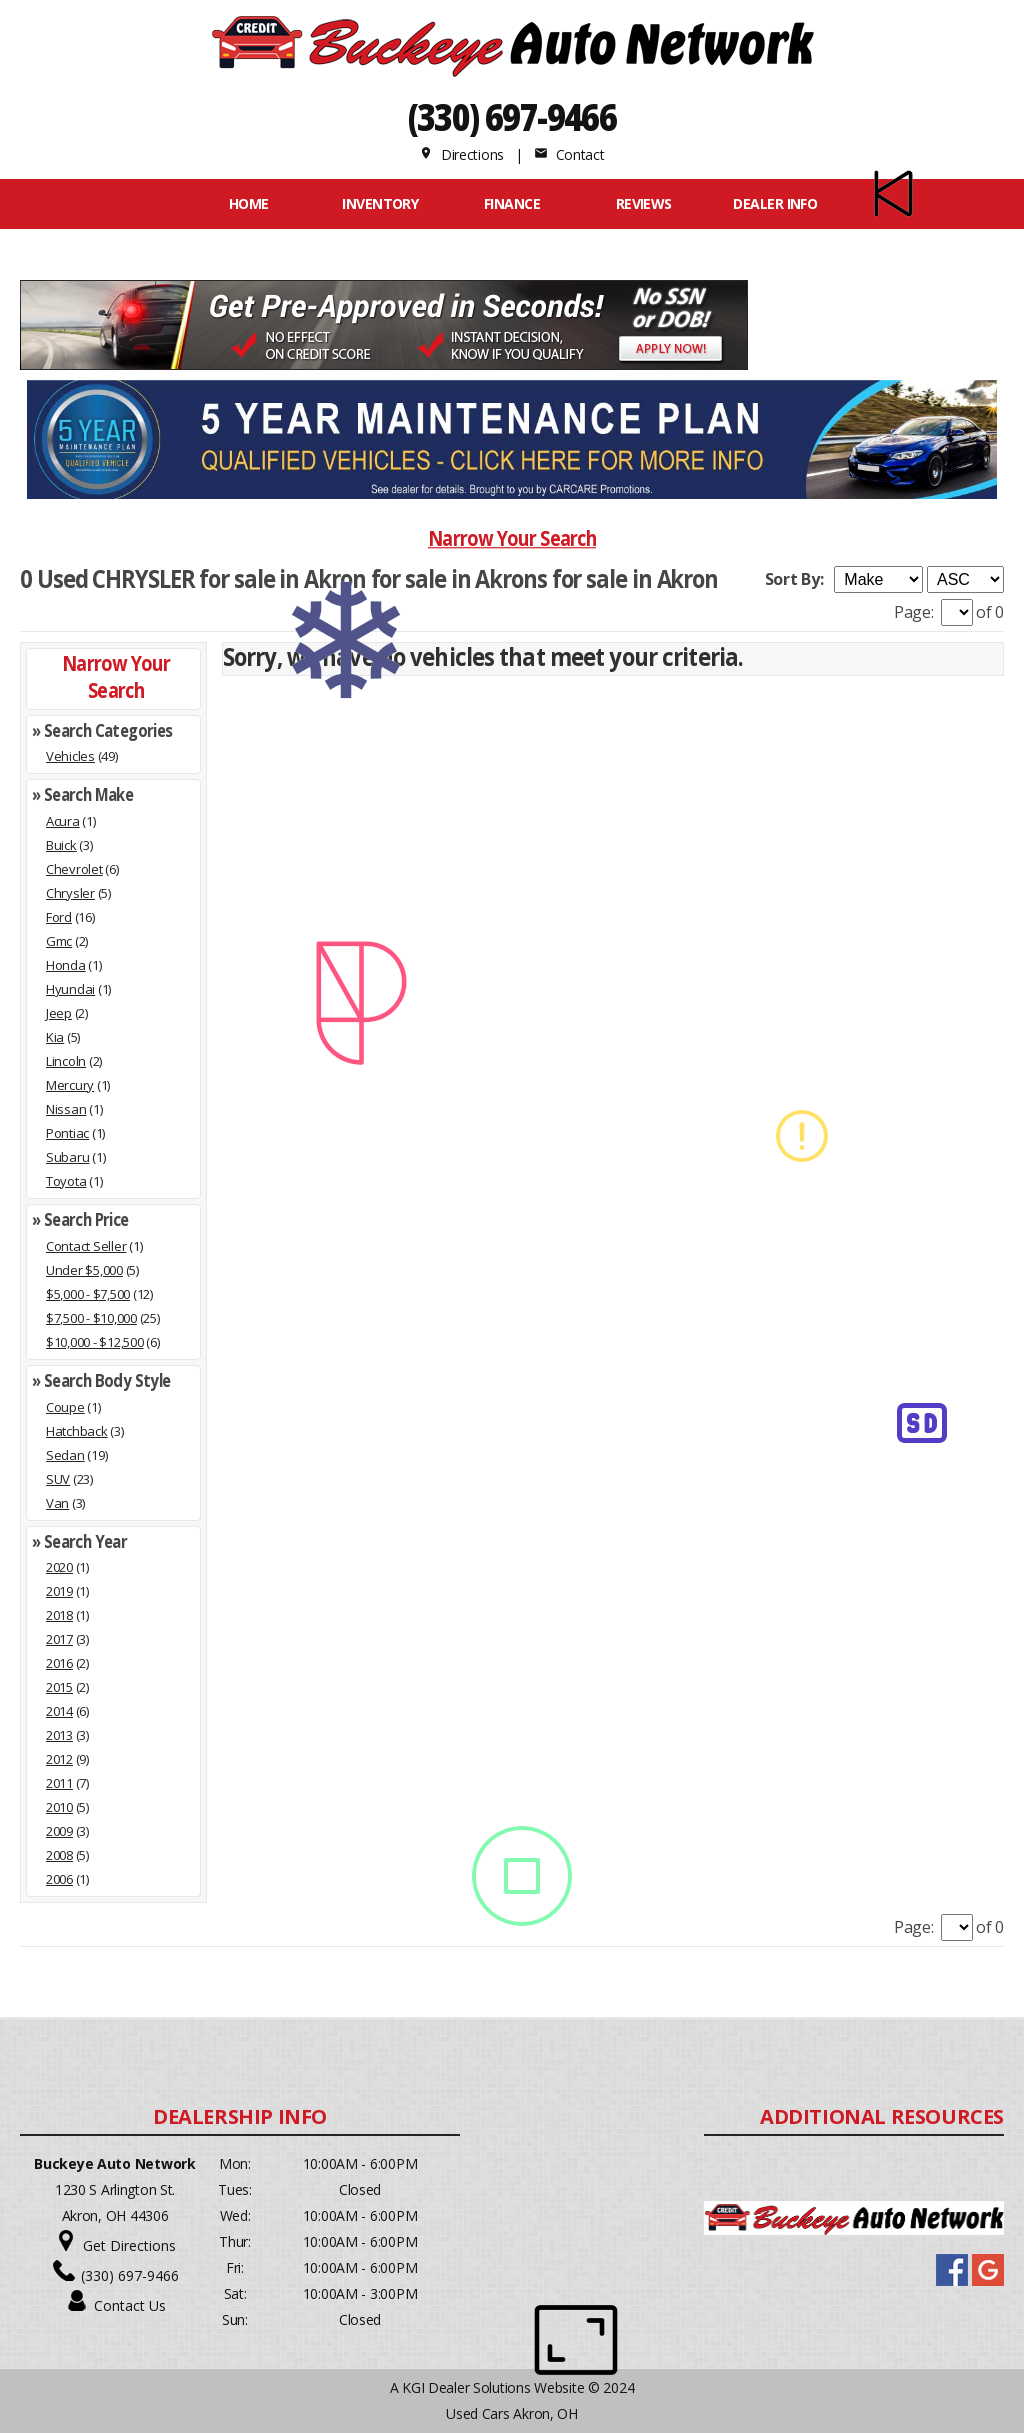 This screenshot has height=2433, width=1024. I want to click on skip to previous track, so click(893, 193).